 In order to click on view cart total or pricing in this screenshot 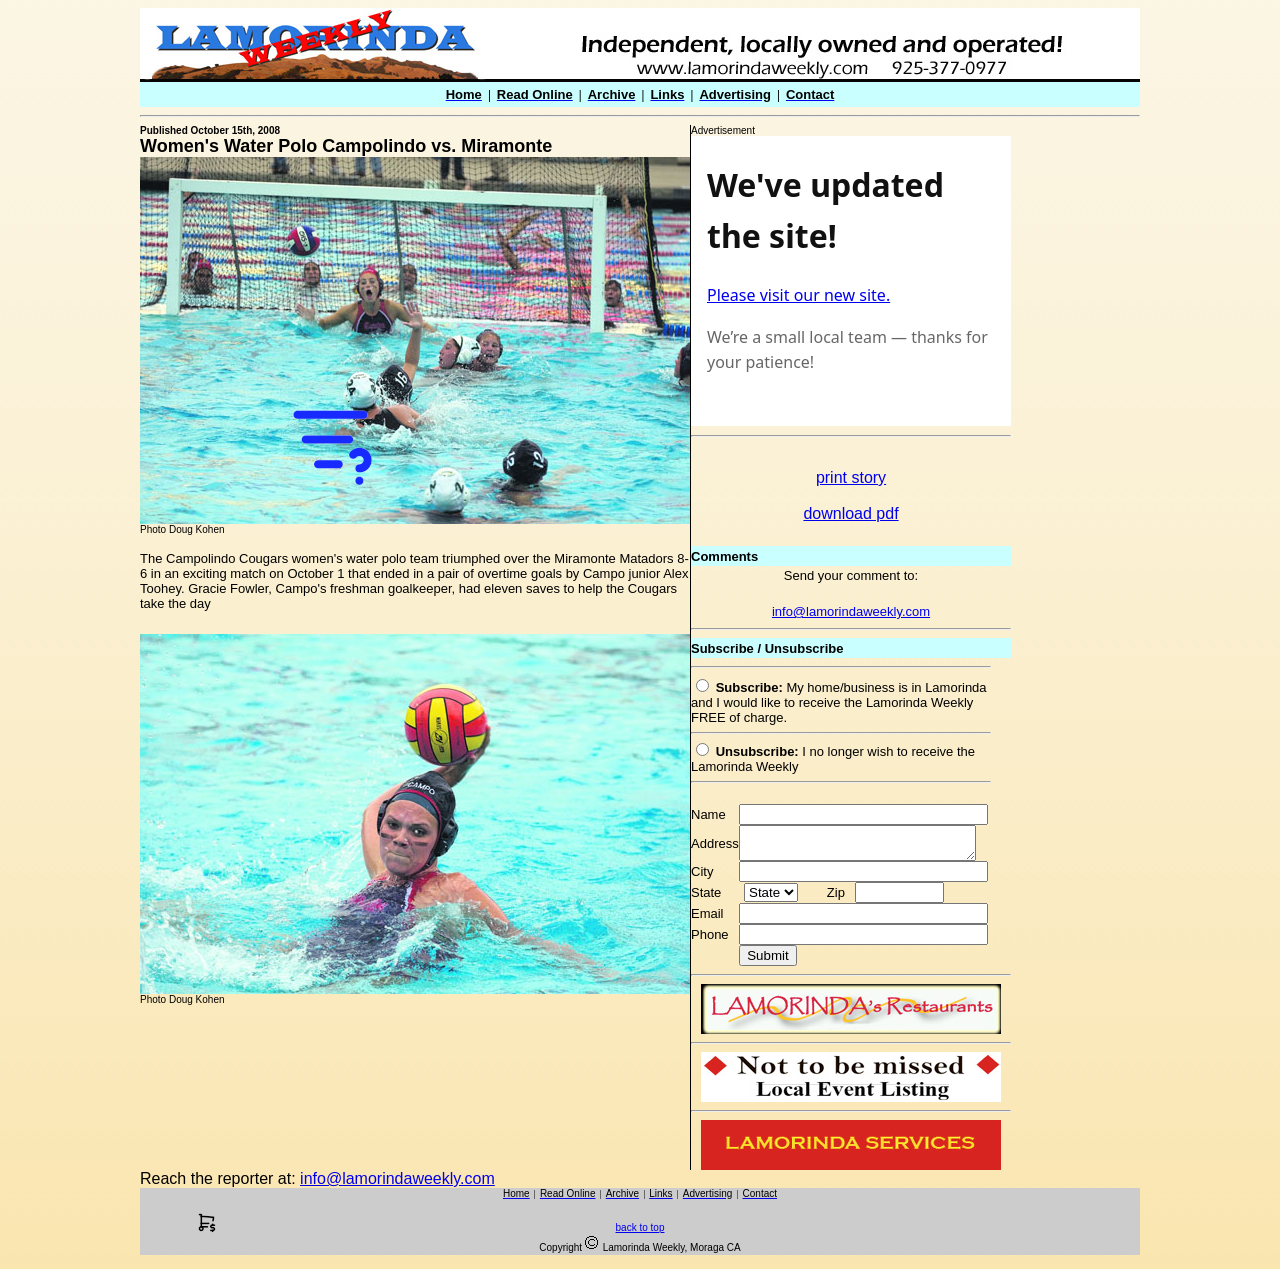, I will do `click(206, 1222)`.